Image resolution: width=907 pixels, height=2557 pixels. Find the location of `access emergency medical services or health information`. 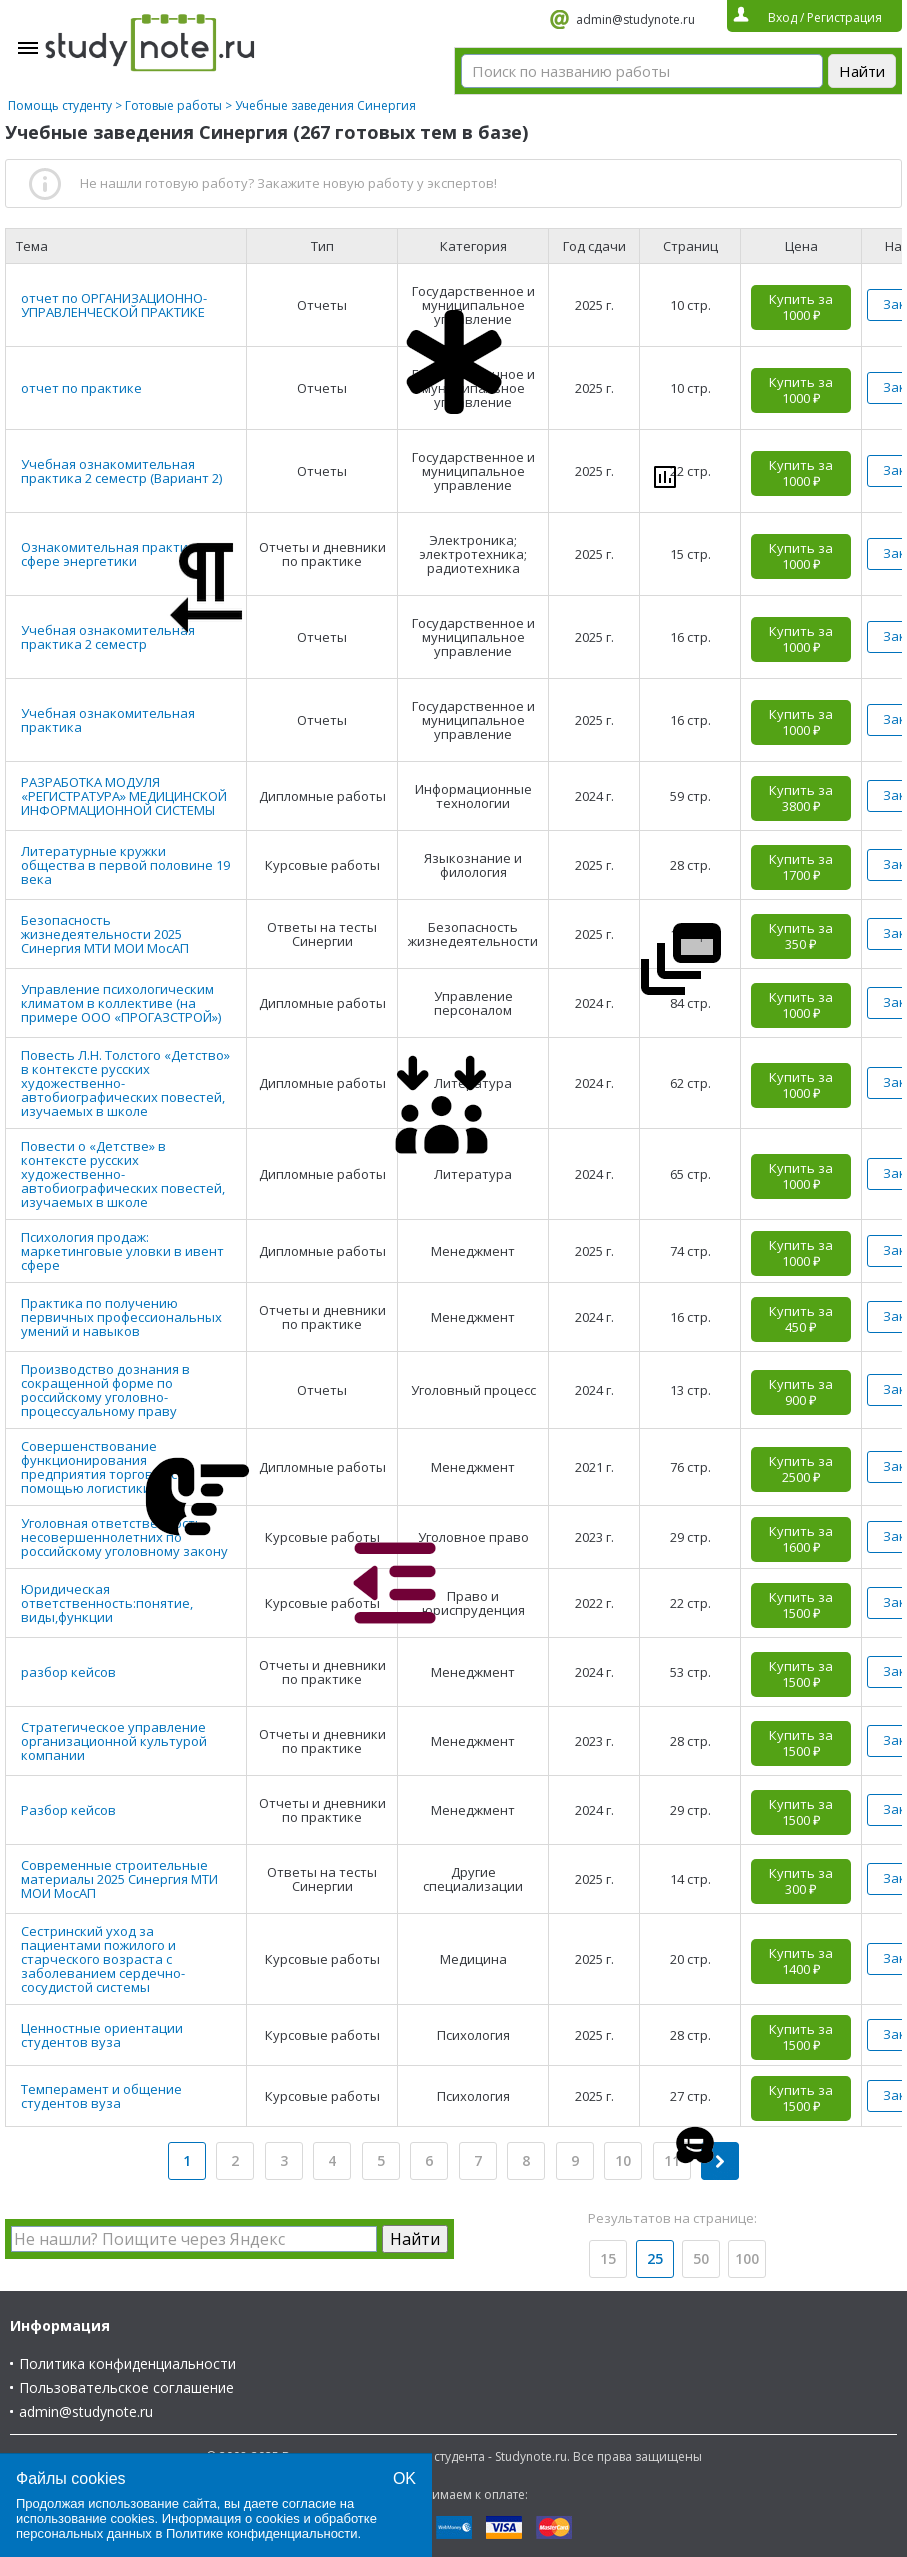

access emergency medical services or health information is located at coordinates (454, 362).